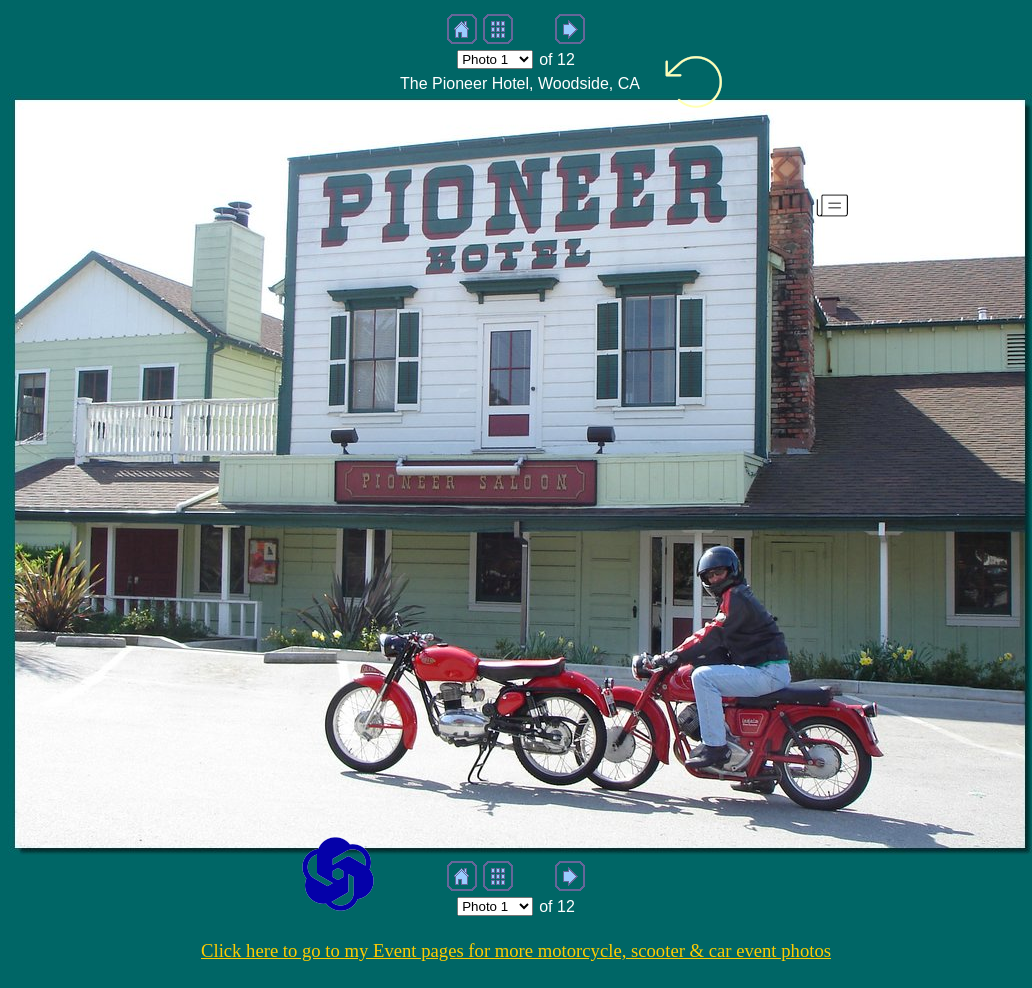 This screenshot has width=1032, height=988. I want to click on undo last action, so click(696, 82).